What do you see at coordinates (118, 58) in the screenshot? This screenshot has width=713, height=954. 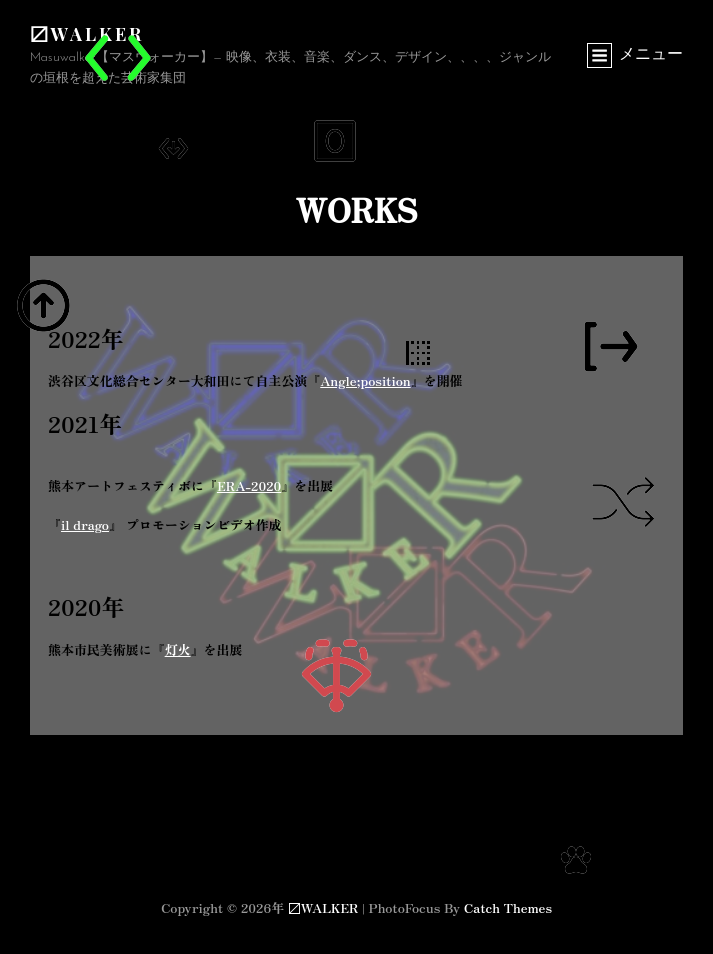 I see `view or edit source code` at bounding box center [118, 58].